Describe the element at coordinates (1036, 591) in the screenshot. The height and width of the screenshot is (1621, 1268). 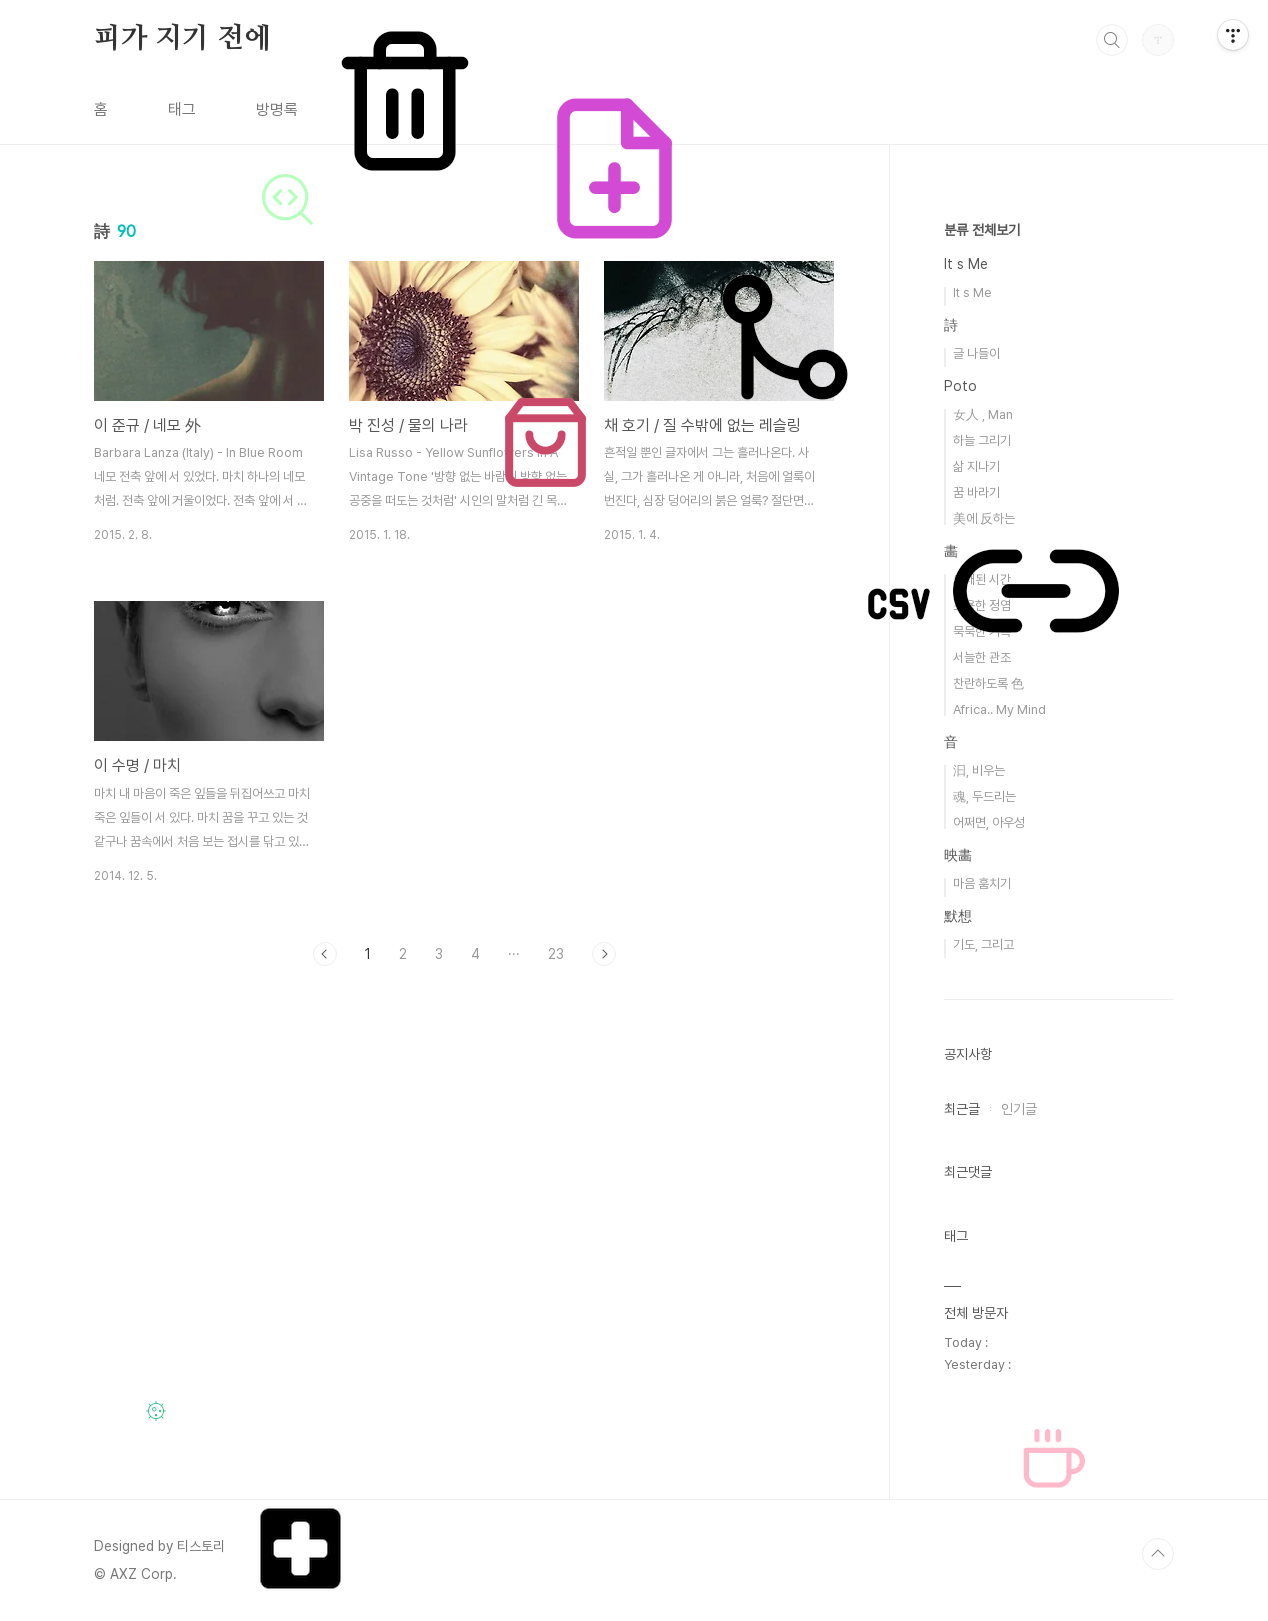
I see `copy or share a link` at that location.